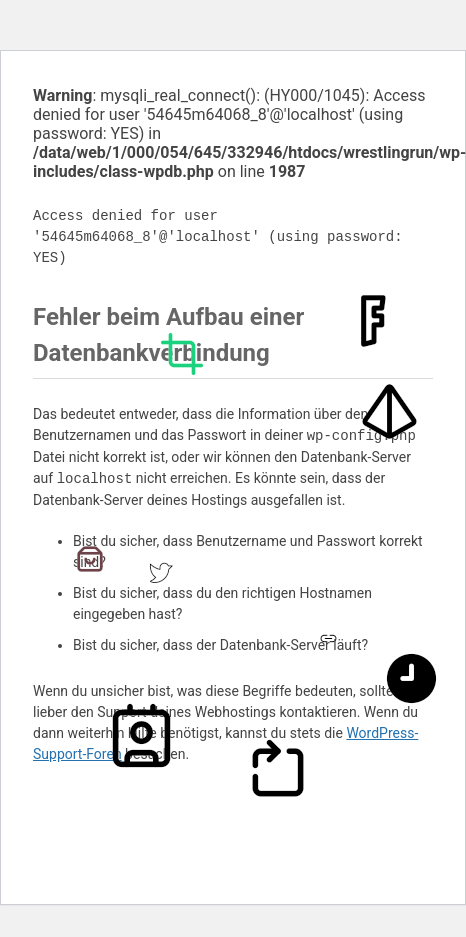 Image resolution: width=466 pixels, height=937 pixels. What do you see at coordinates (374, 321) in the screenshot?
I see `launch fortnite game` at bounding box center [374, 321].